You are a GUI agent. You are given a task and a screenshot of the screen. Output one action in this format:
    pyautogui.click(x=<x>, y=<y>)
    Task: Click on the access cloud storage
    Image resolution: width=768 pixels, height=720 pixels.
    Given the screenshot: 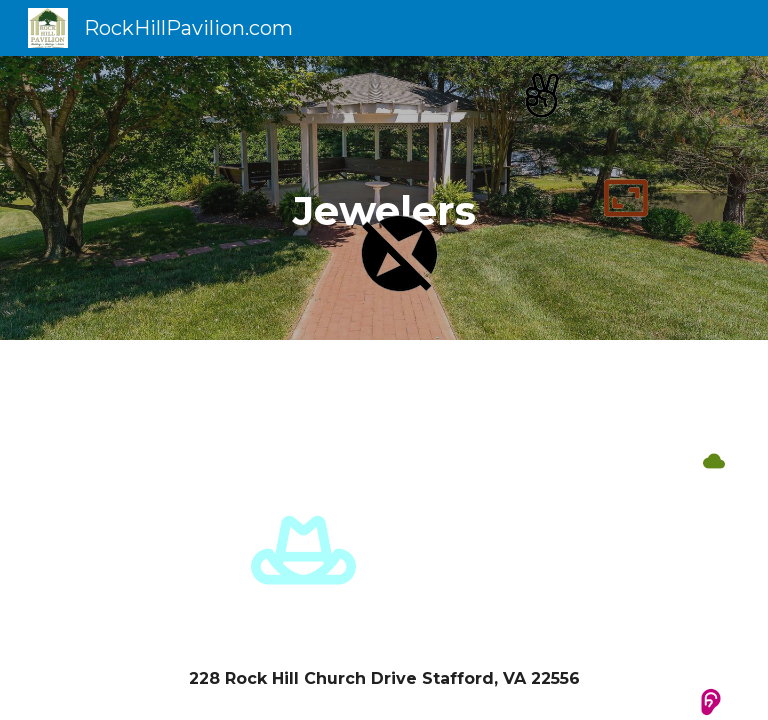 What is the action you would take?
    pyautogui.click(x=714, y=461)
    